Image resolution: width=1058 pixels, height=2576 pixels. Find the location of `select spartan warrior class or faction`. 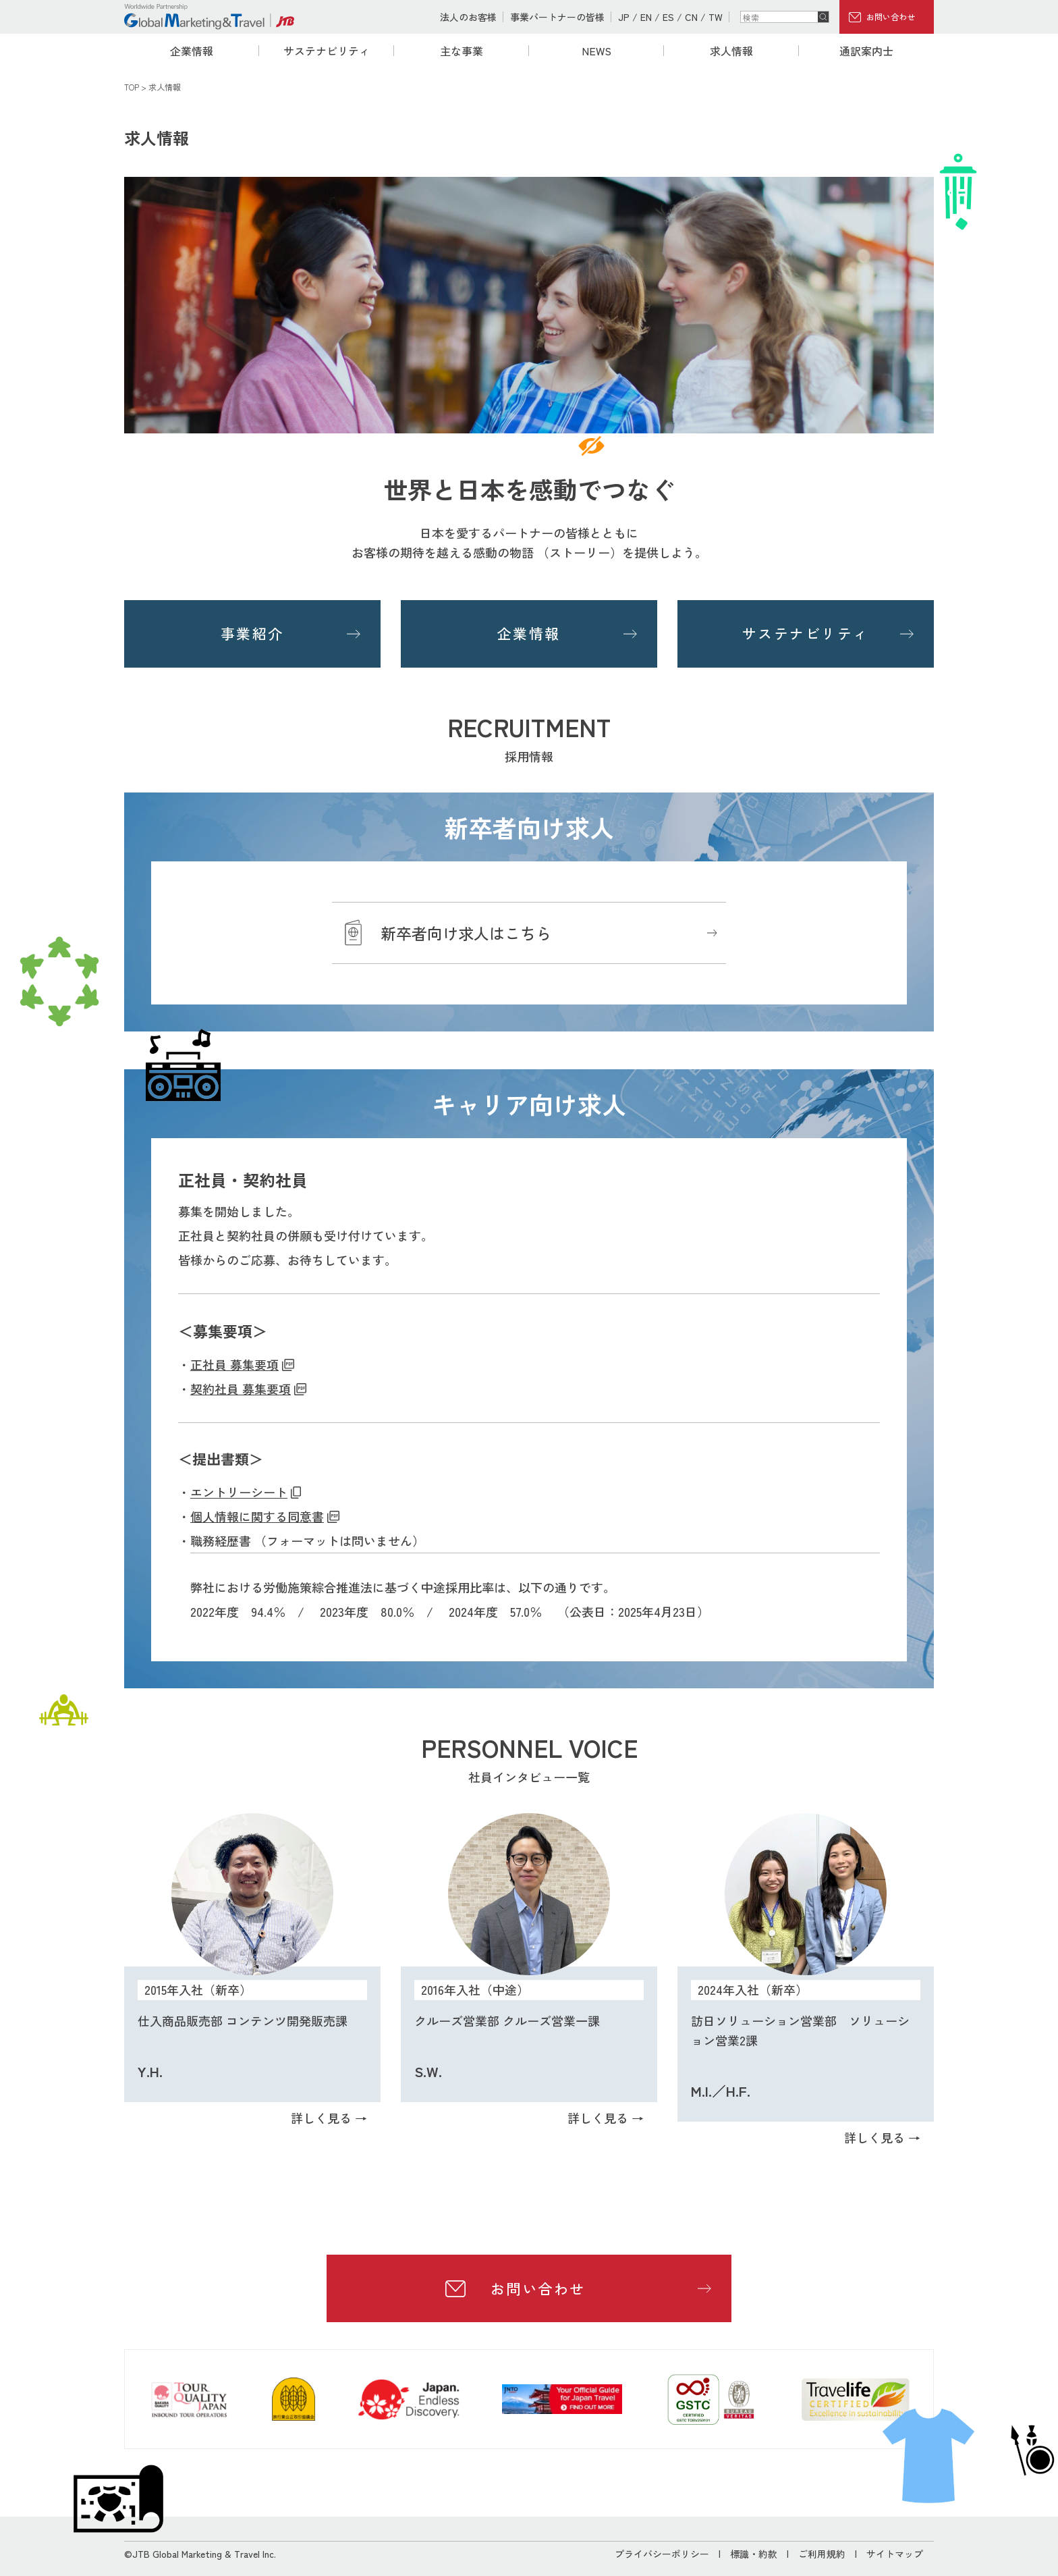

select spartan warrior class or faction is located at coordinates (1030, 2449).